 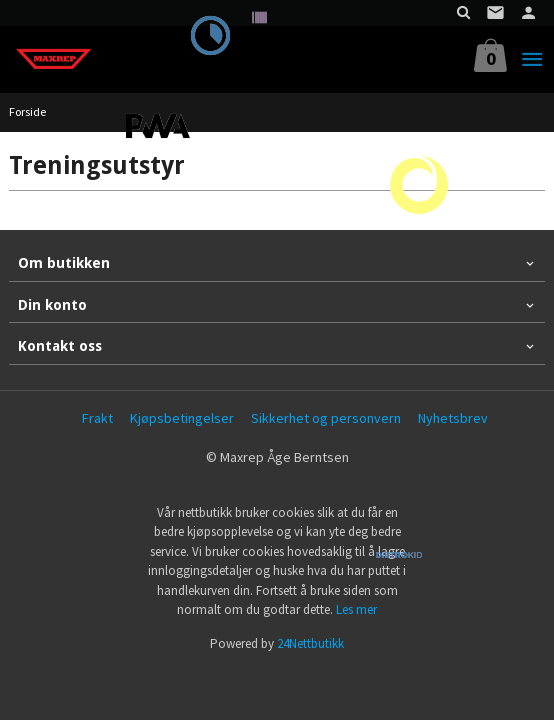 I want to click on scan a barcode, so click(x=259, y=17).